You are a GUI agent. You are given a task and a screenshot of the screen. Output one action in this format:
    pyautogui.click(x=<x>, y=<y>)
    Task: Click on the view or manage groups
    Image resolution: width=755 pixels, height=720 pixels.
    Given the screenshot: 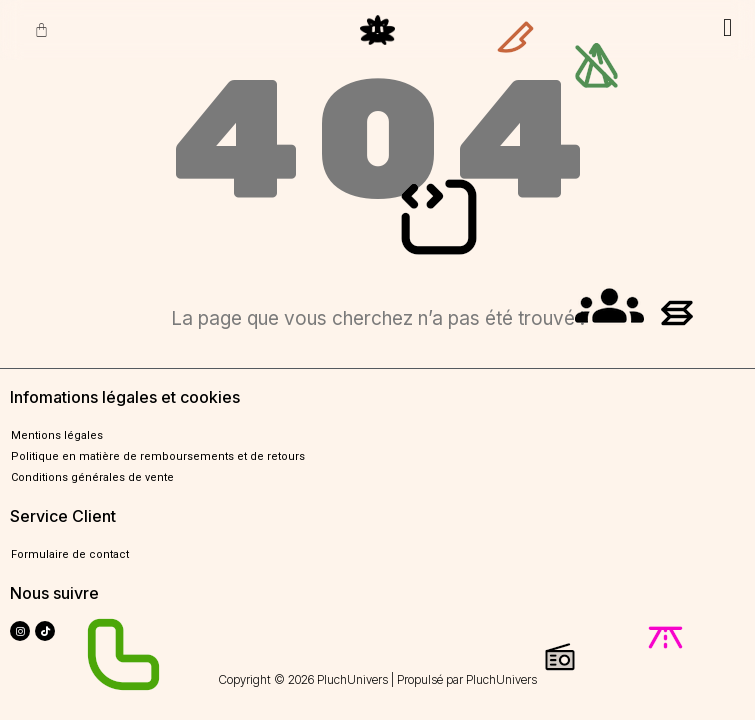 What is the action you would take?
    pyautogui.click(x=609, y=305)
    